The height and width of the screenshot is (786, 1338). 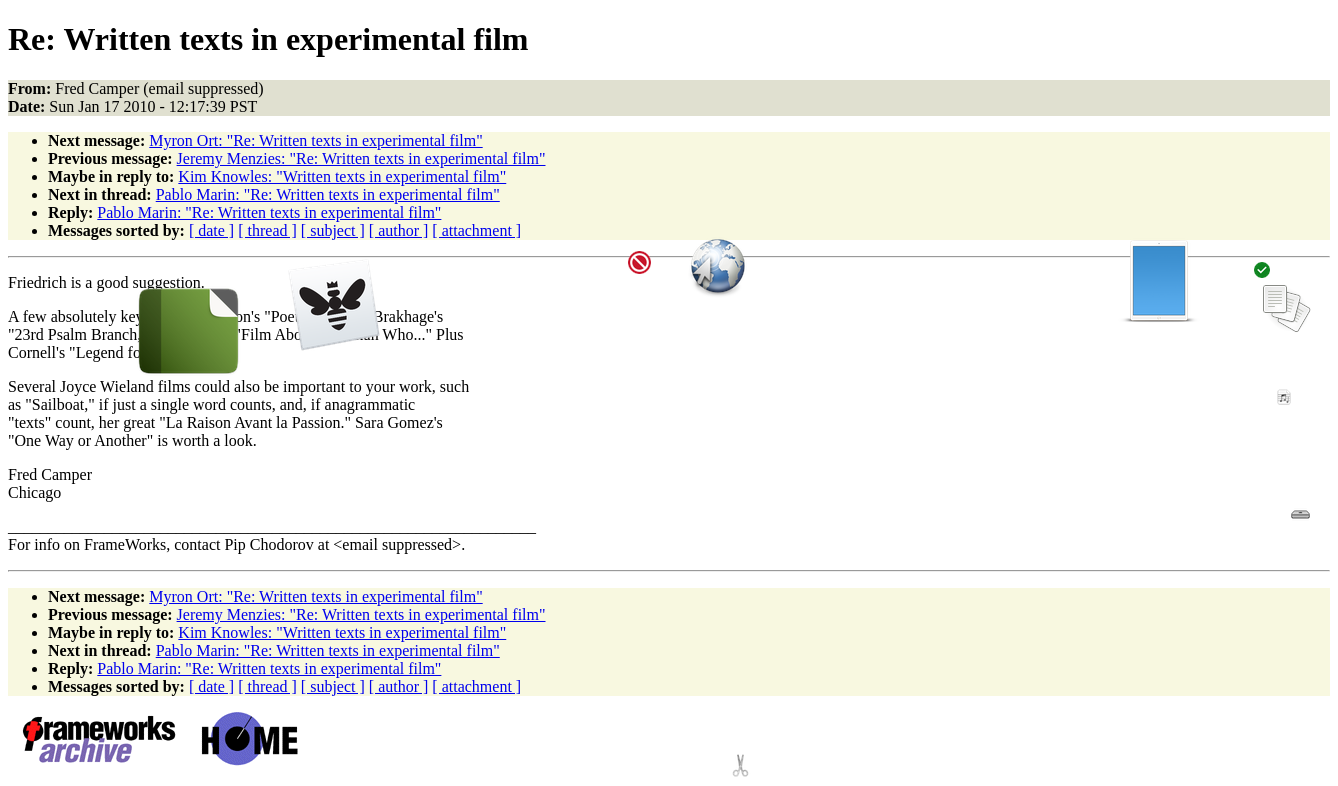 What do you see at coordinates (1284, 397) in the screenshot?
I see `an audio melody file type` at bounding box center [1284, 397].